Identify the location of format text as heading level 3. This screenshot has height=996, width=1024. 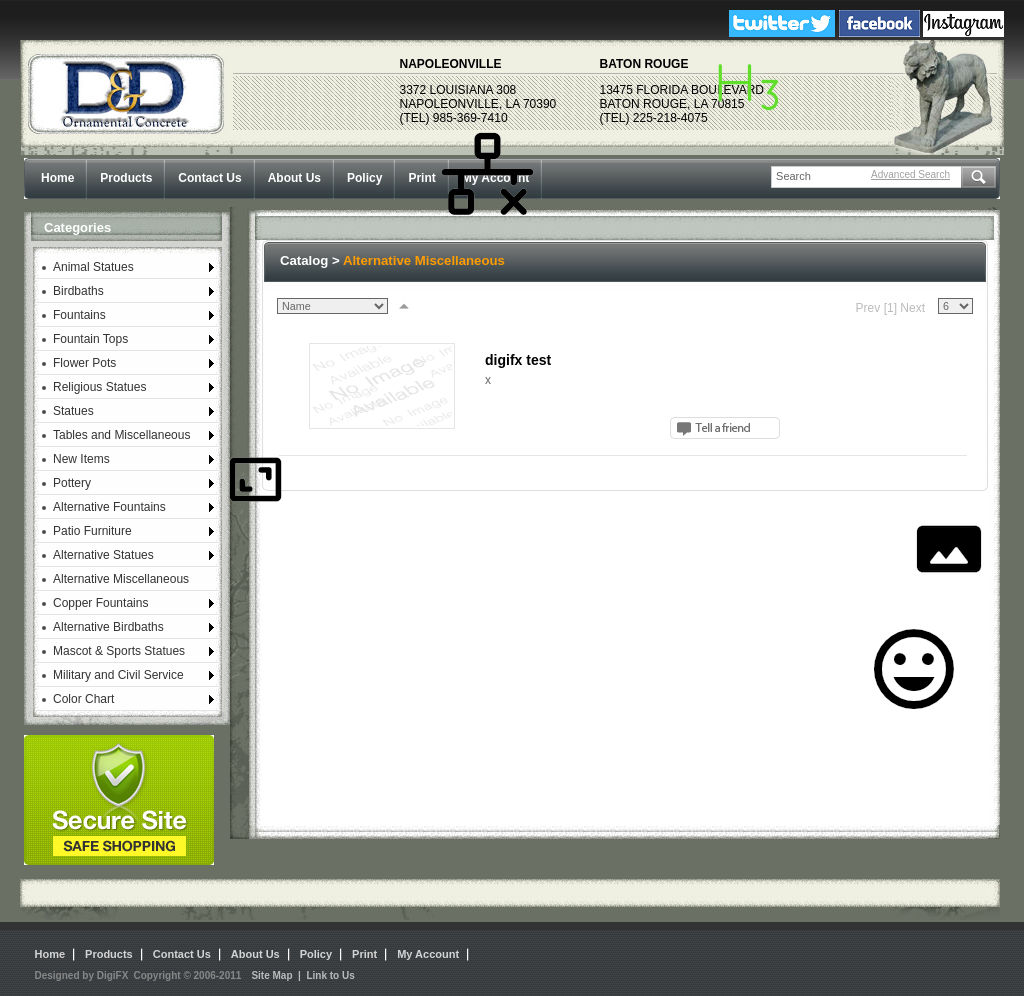
(745, 86).